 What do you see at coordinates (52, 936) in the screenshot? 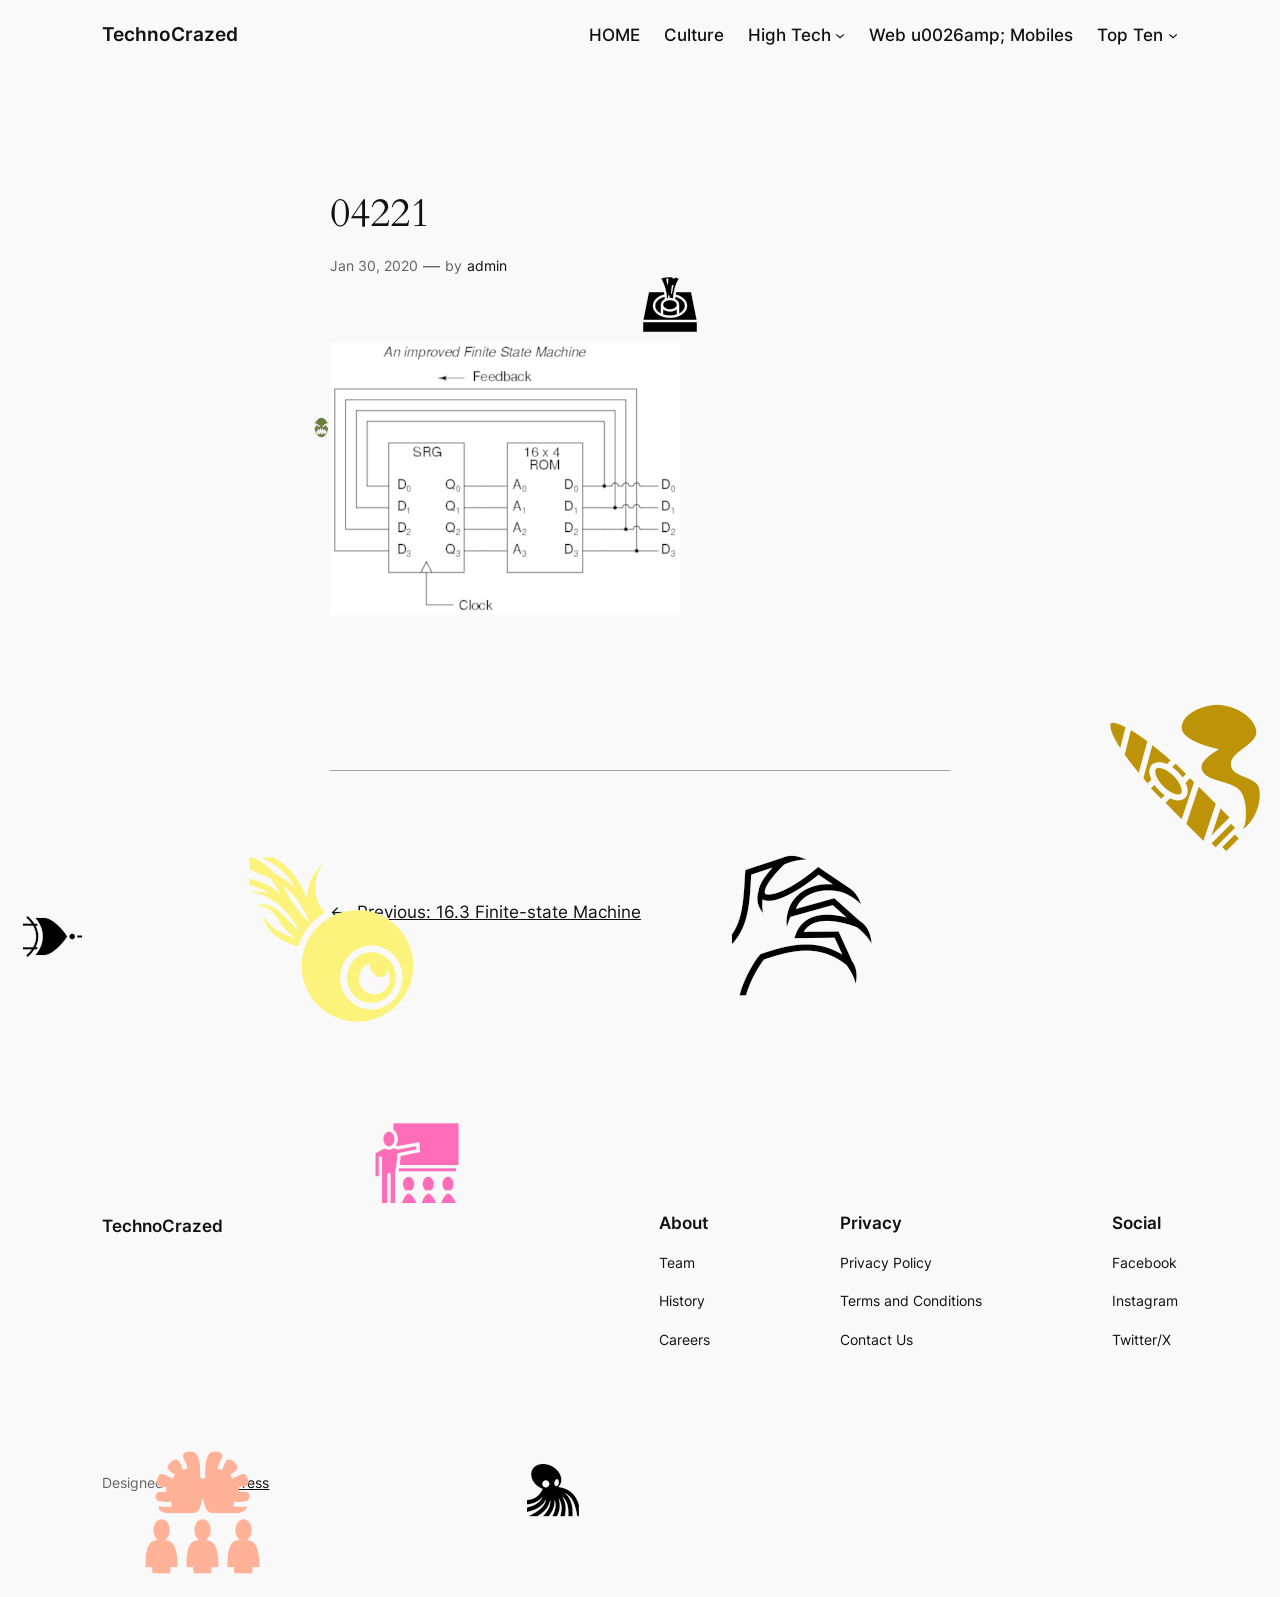
I see `XNOR logic gate symbol in circuit design tool` at bounding box center [52, 936].